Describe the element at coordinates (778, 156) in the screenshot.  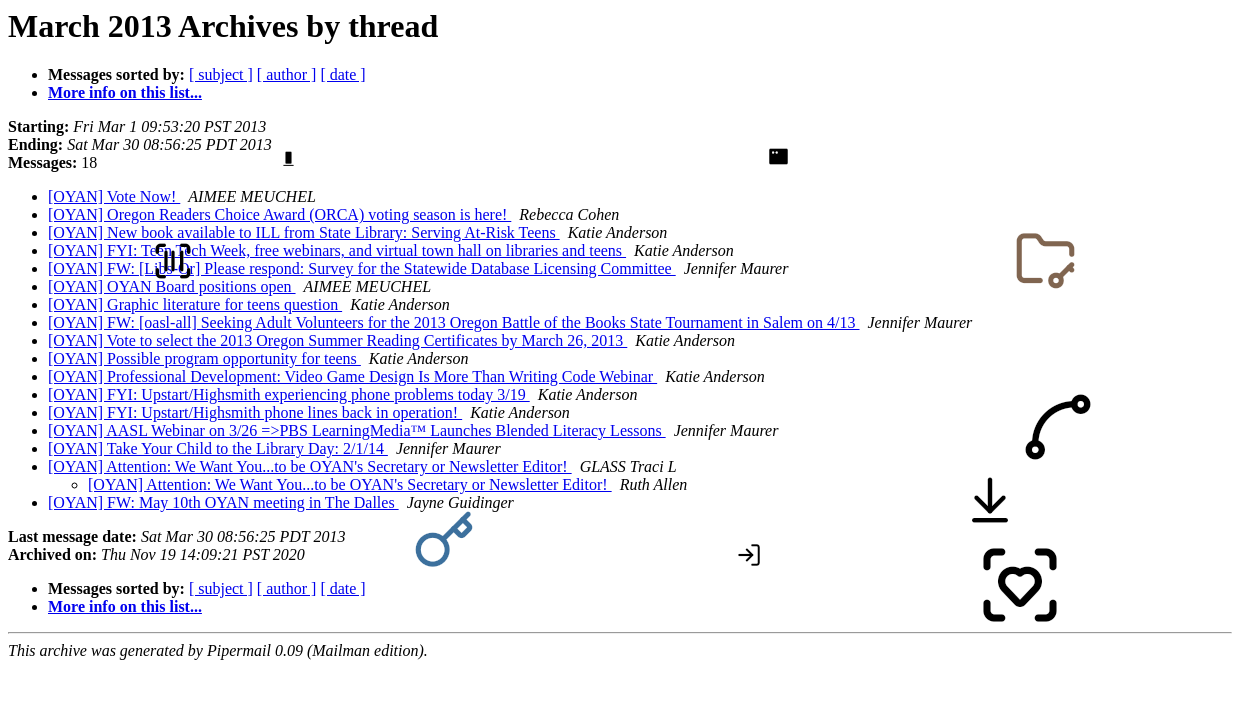
I see `open application window` at that location.